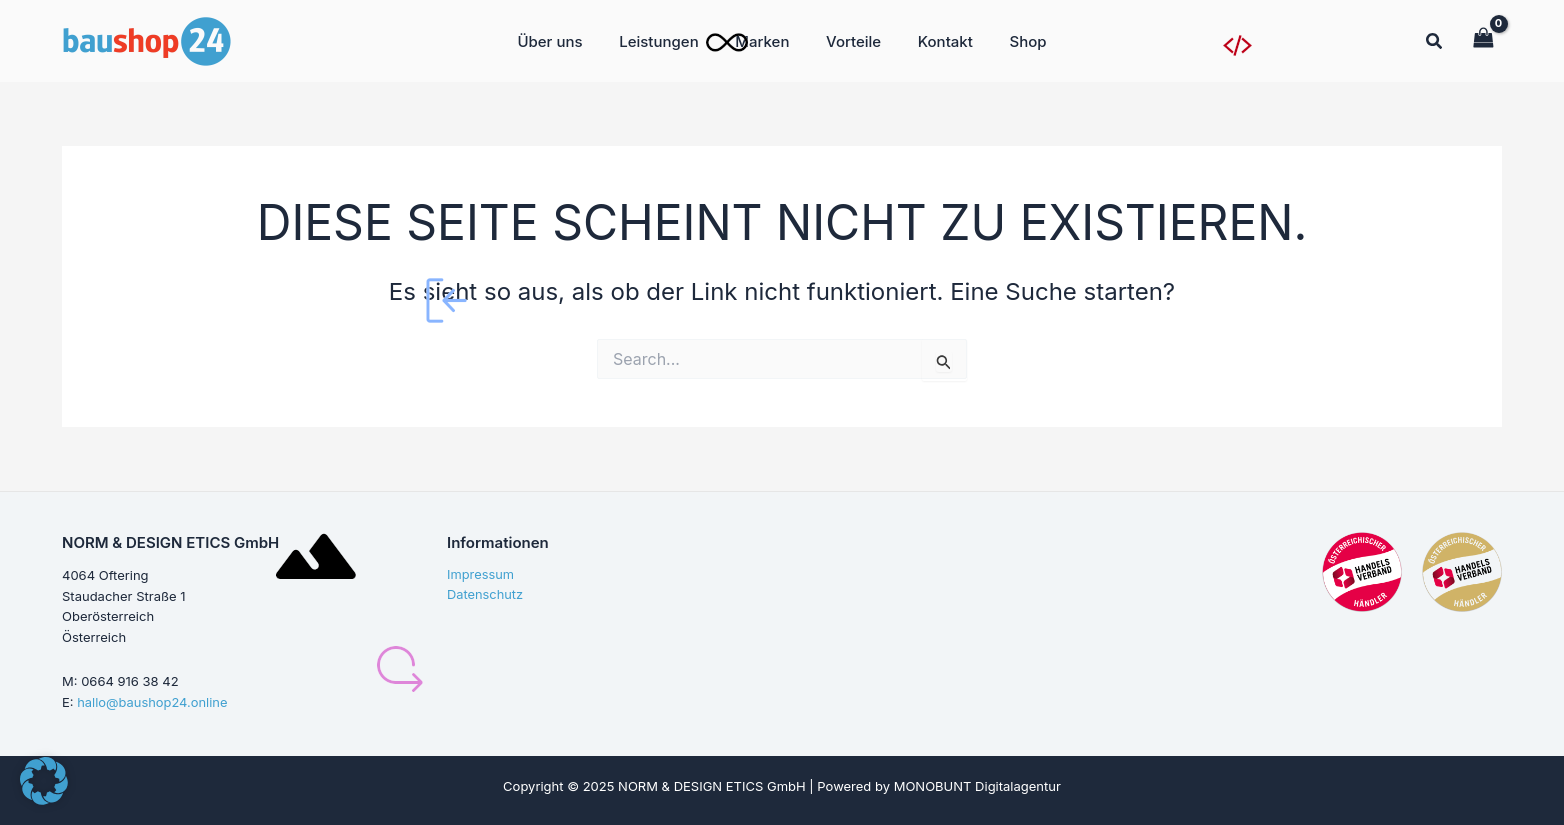  What do you see at coordinates (727, 42) in the screenshot?
I see `indicates unlimited or infinite quantity` at bounding box center [727, 42].